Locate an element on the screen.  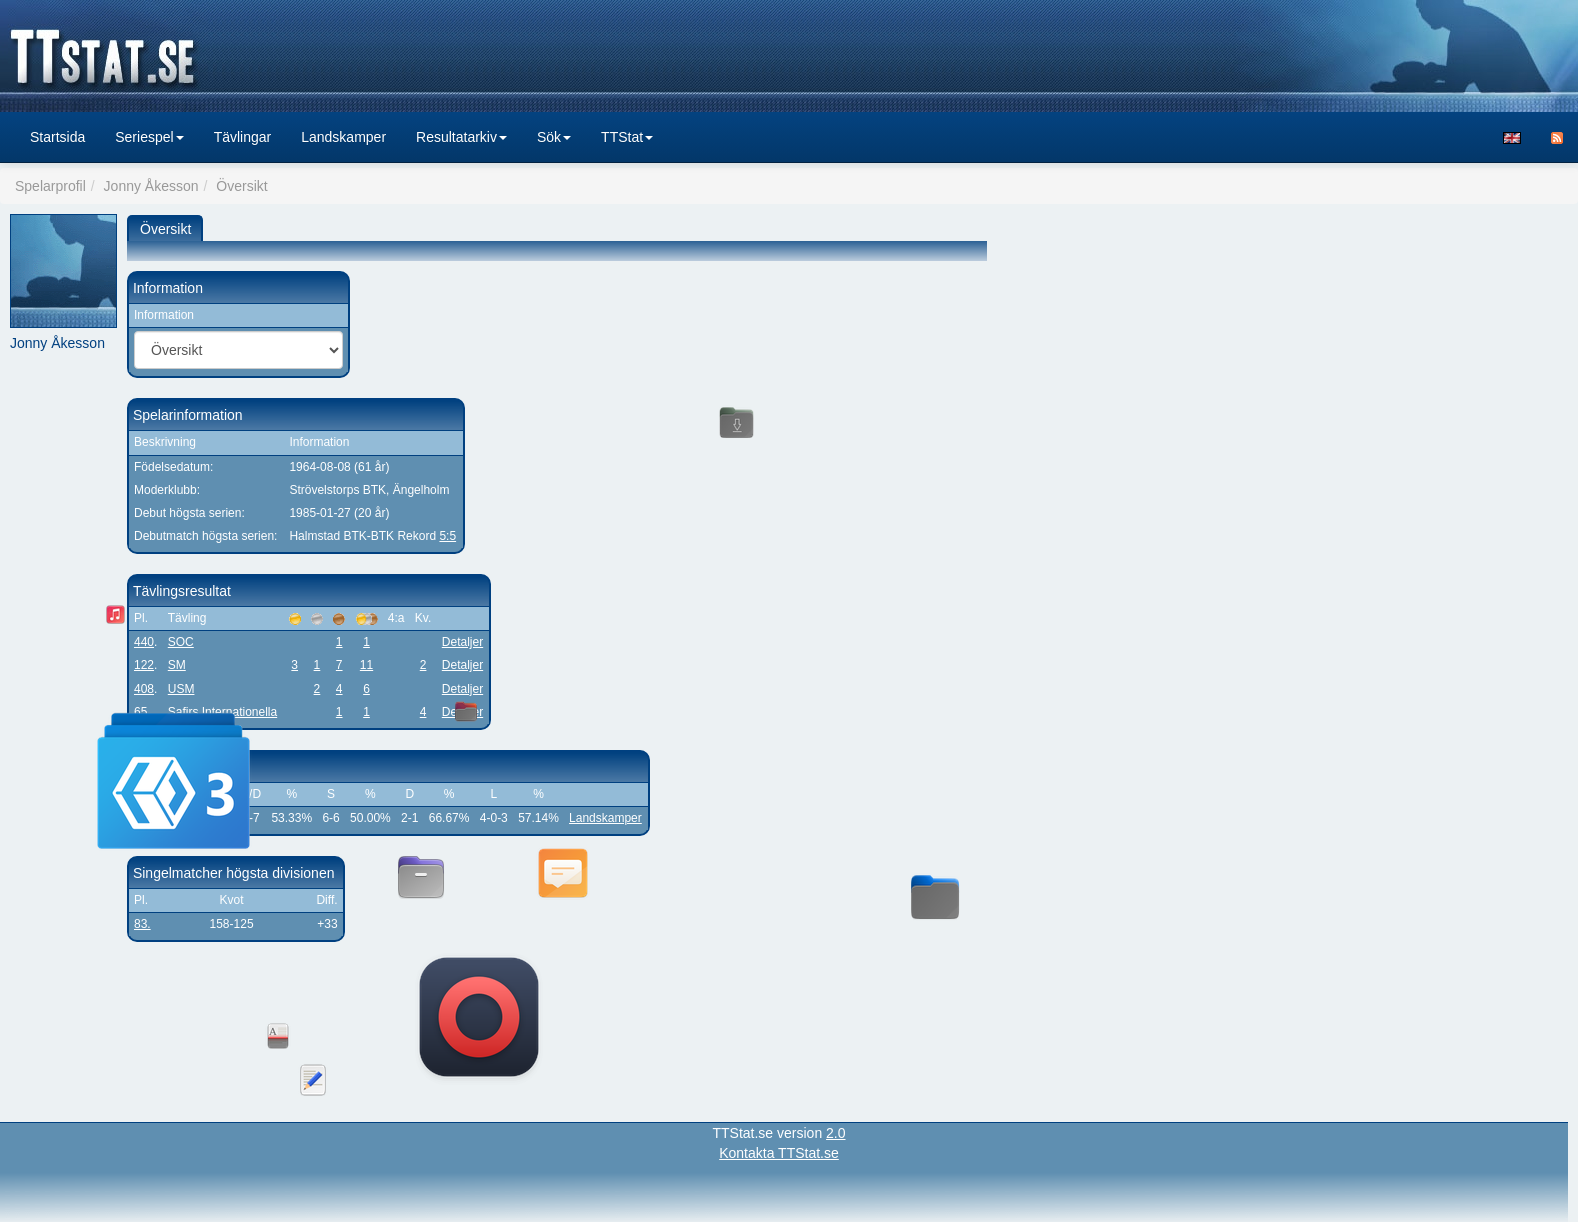
open the messaging app is located at coordinates (563, 873).